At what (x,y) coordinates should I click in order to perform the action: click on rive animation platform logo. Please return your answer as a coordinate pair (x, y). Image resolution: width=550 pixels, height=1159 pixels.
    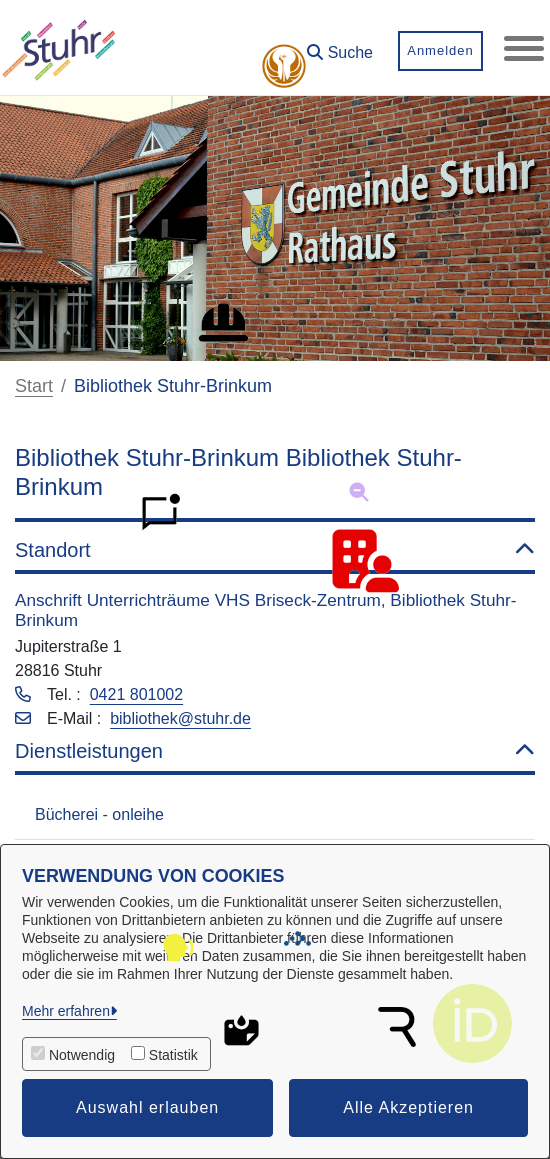
    Looking at the image, I should click on (397, 1027).